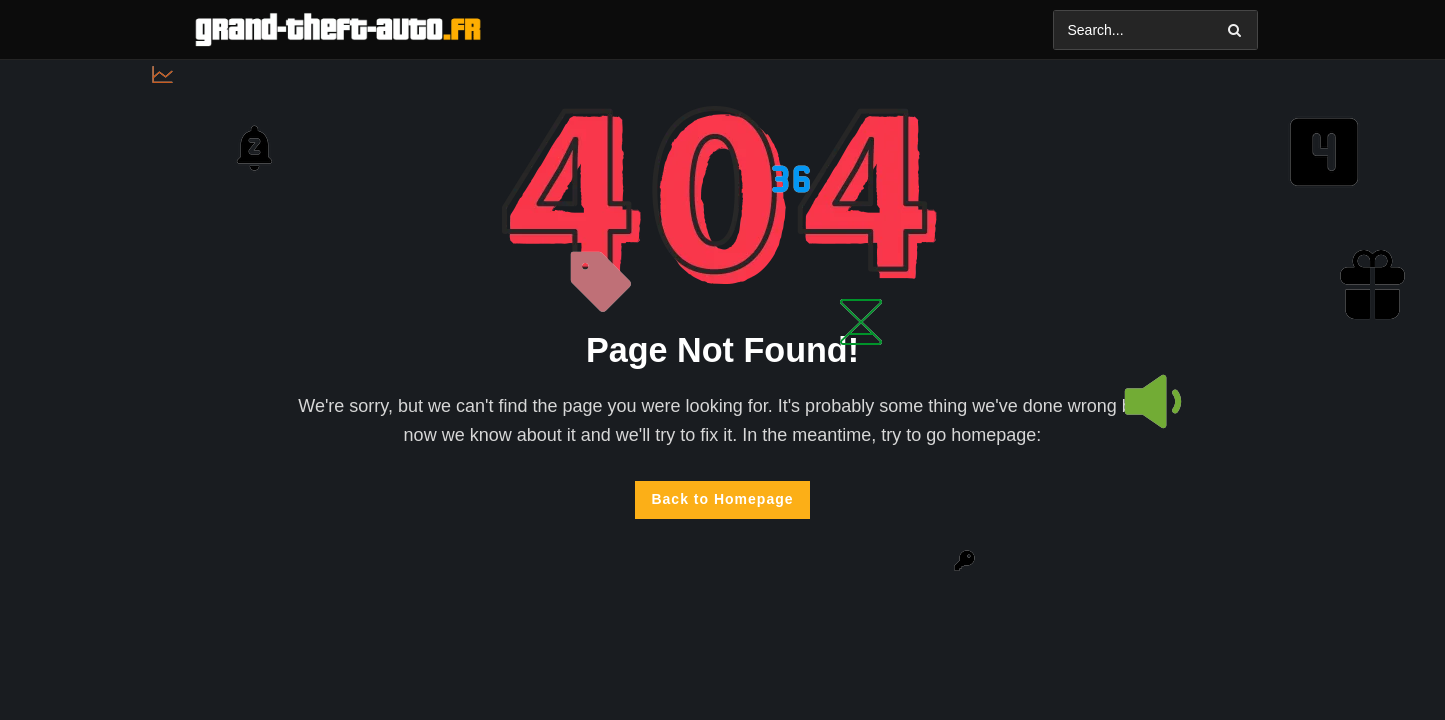 Image resolution: width=1445 pixels, height=720 pixels. I want to click on notifications are paused or snoozed, so click(254, 147).